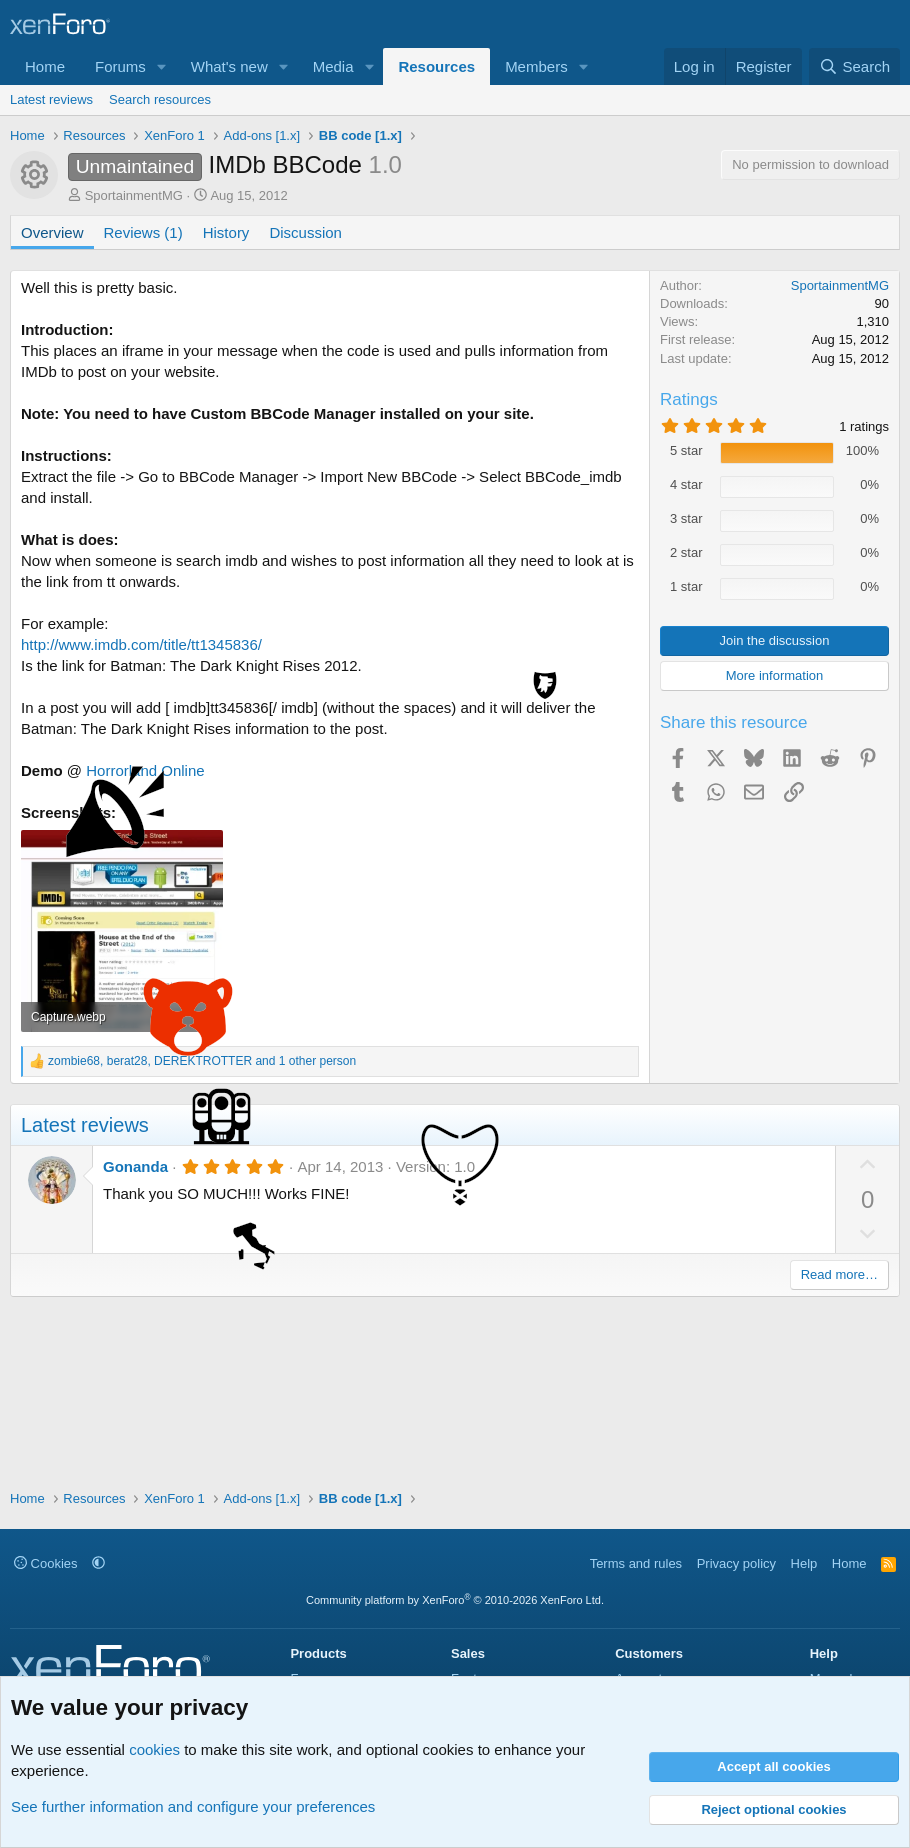 This screenshot has height=1848, width=910. I want to click on select griffin house or faction emblem, so click(545, 685).